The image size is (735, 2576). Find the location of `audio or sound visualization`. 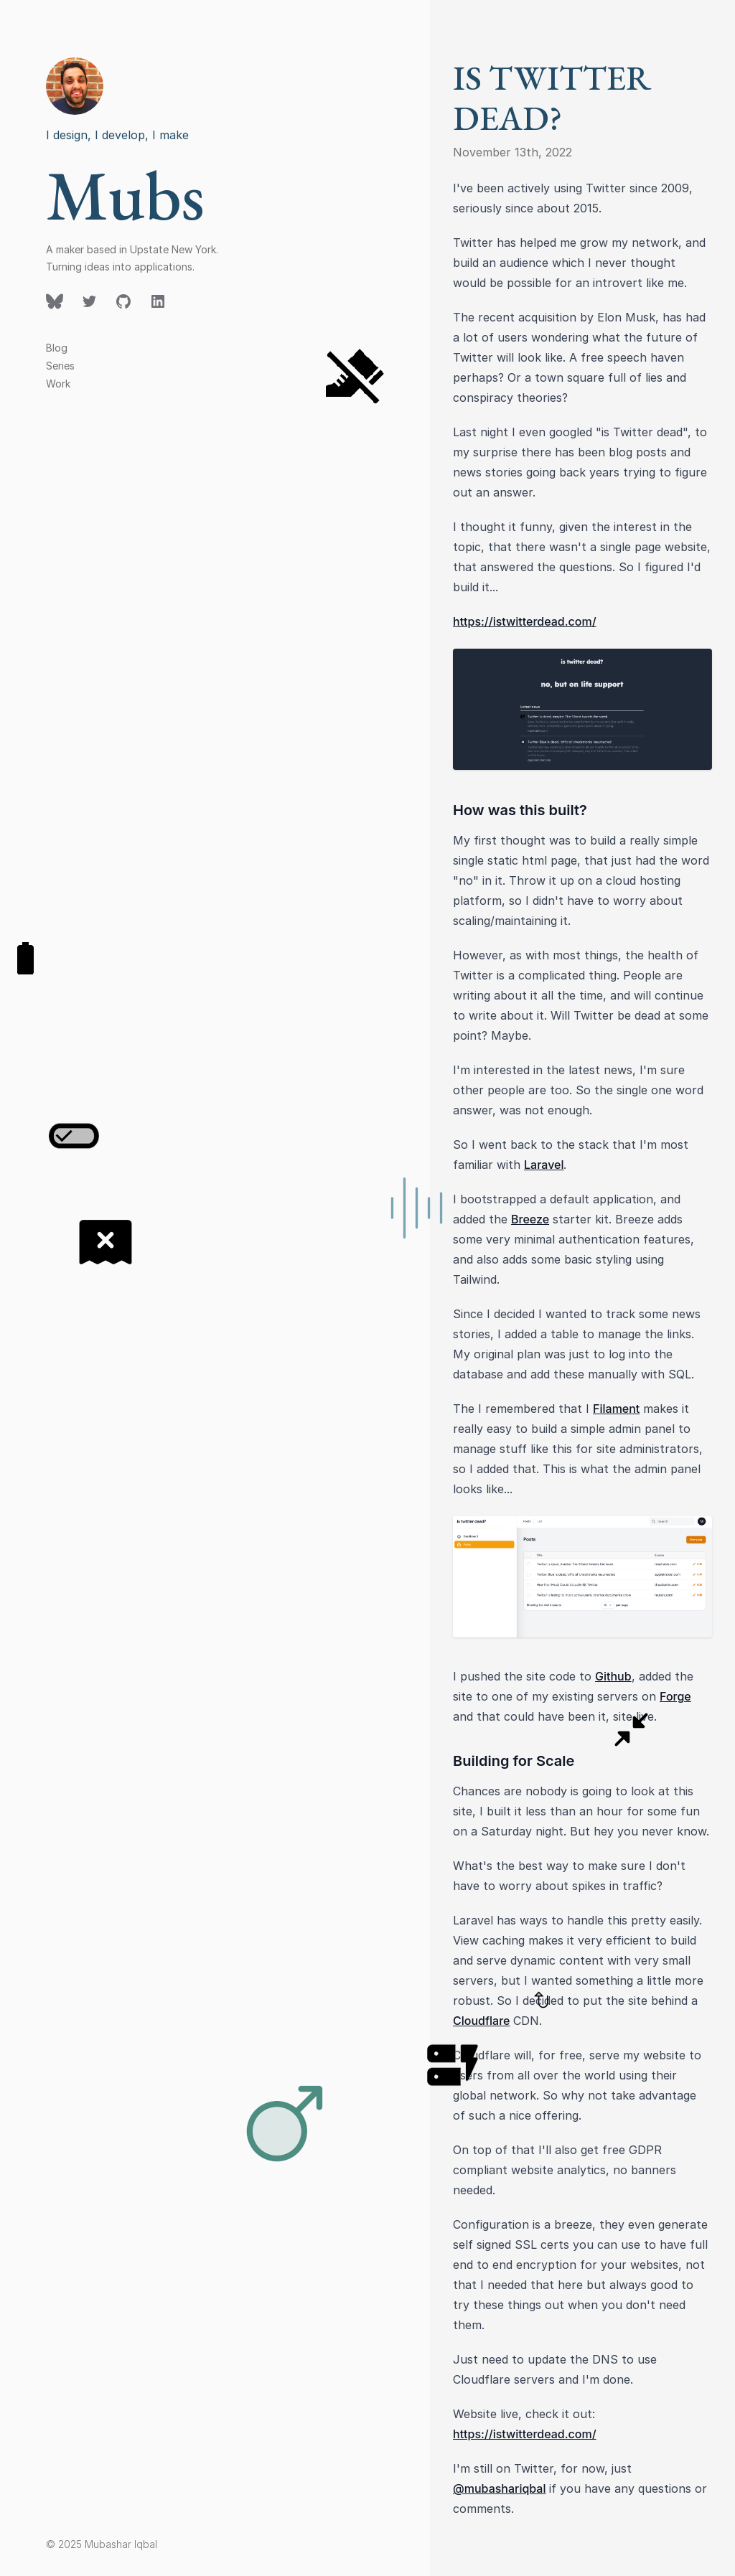

audio or sound visualization is located at coordinates (416, 1208).